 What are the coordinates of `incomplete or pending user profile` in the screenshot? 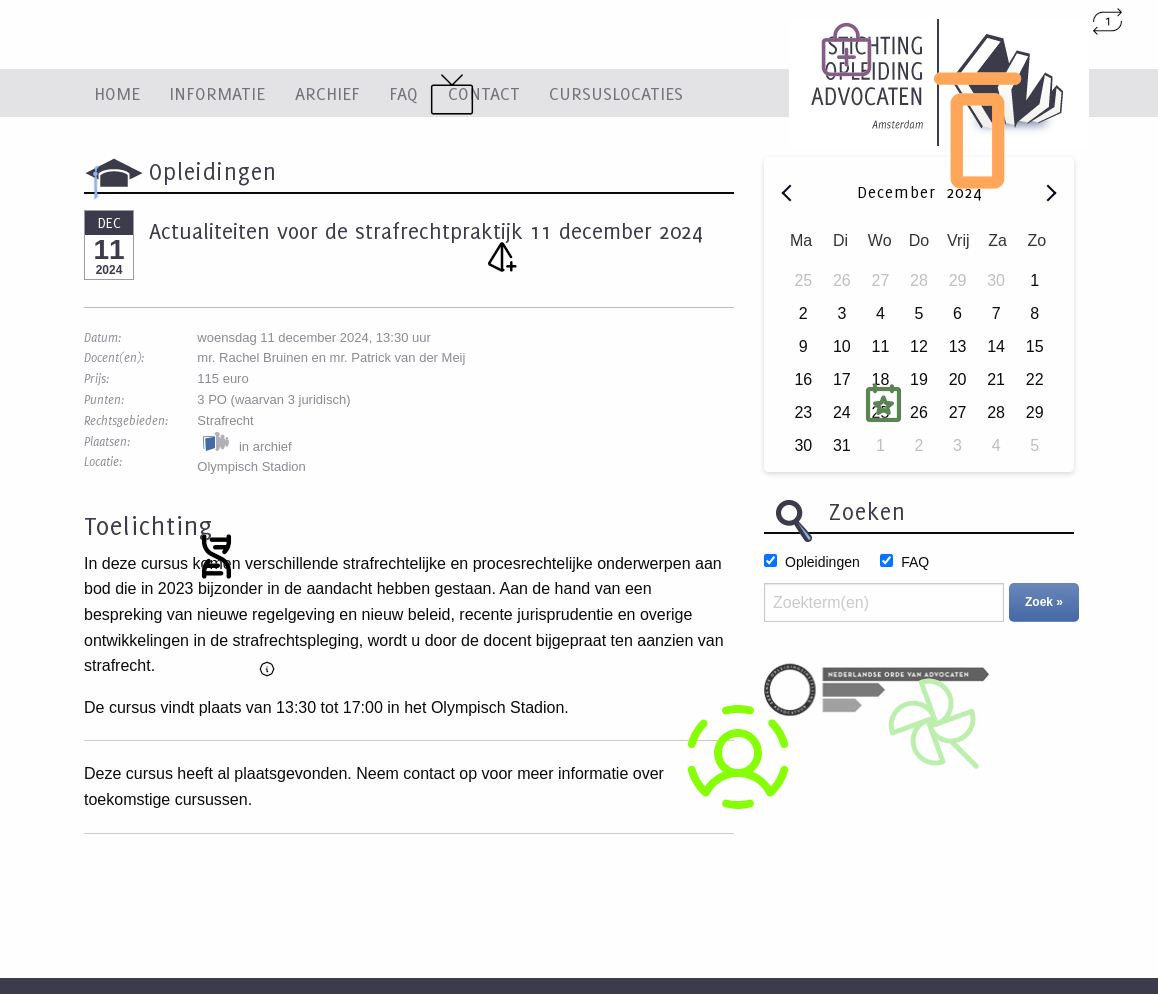 It's located at (738, 757).